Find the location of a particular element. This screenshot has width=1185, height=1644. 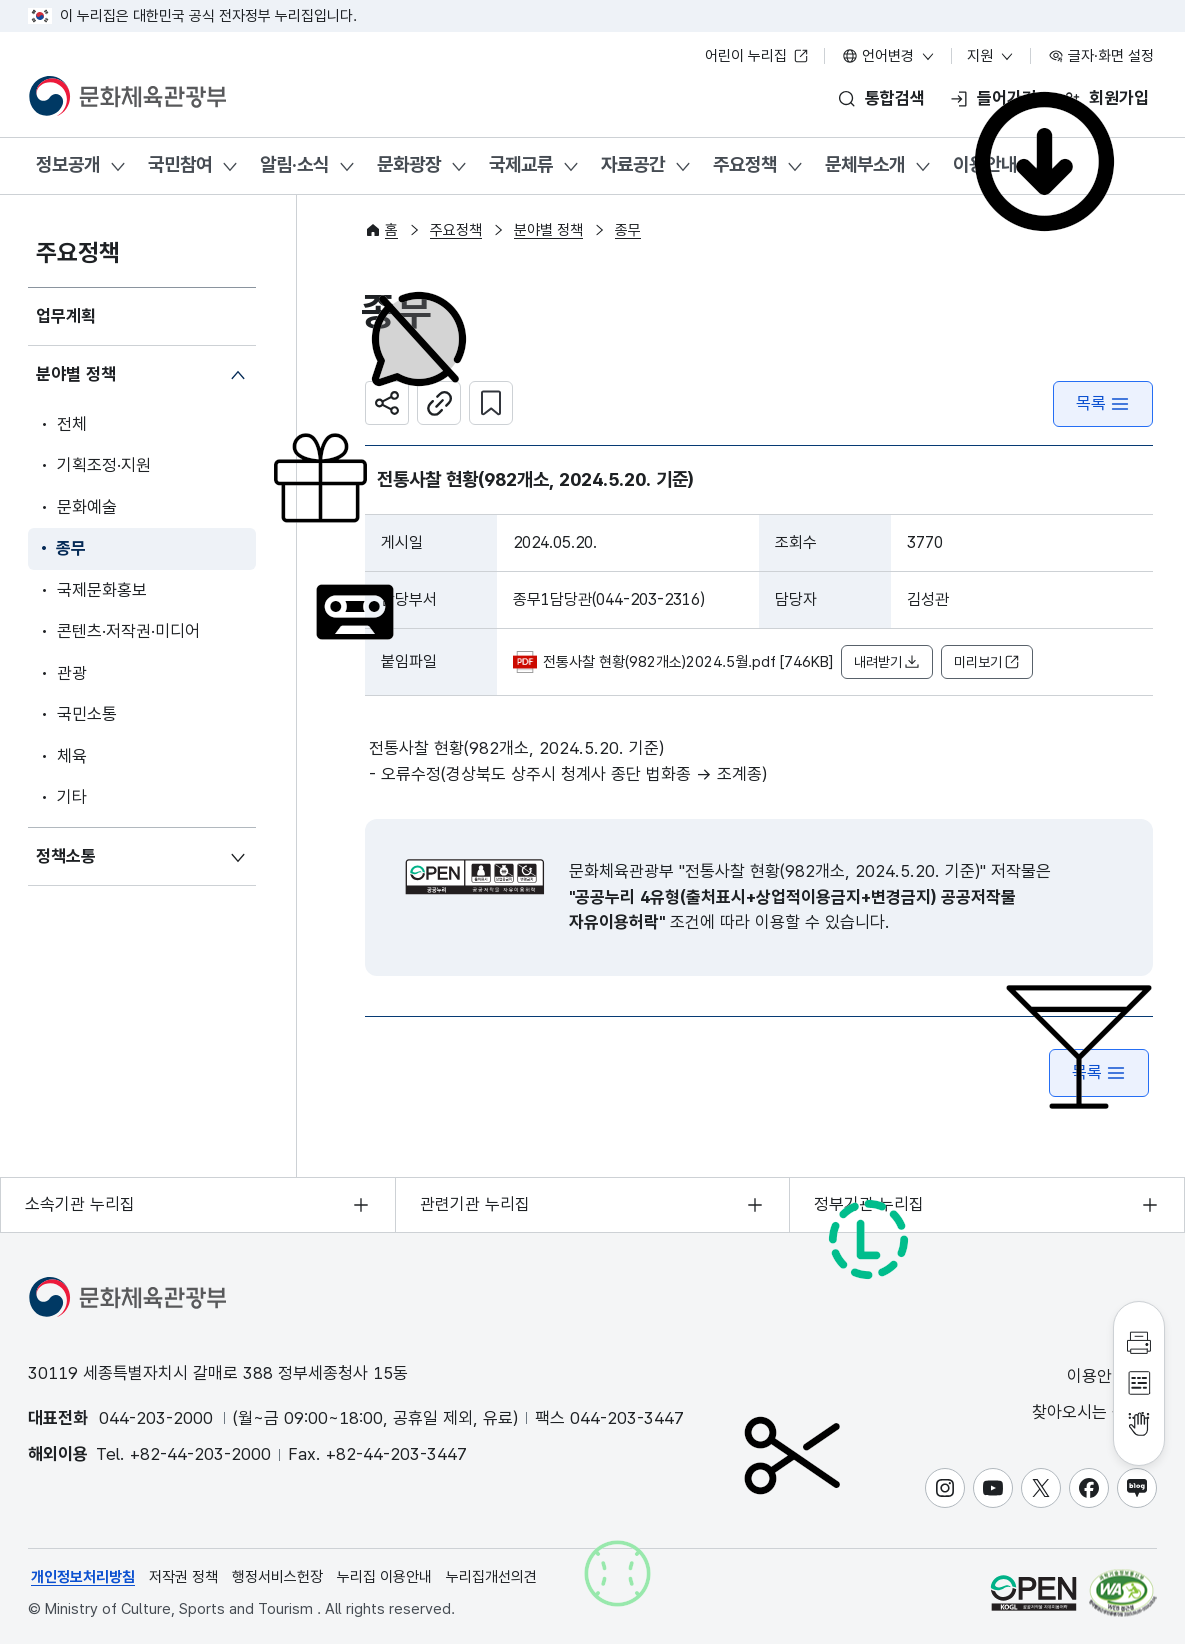

download a file or content is located at coordinates (1044, 161).